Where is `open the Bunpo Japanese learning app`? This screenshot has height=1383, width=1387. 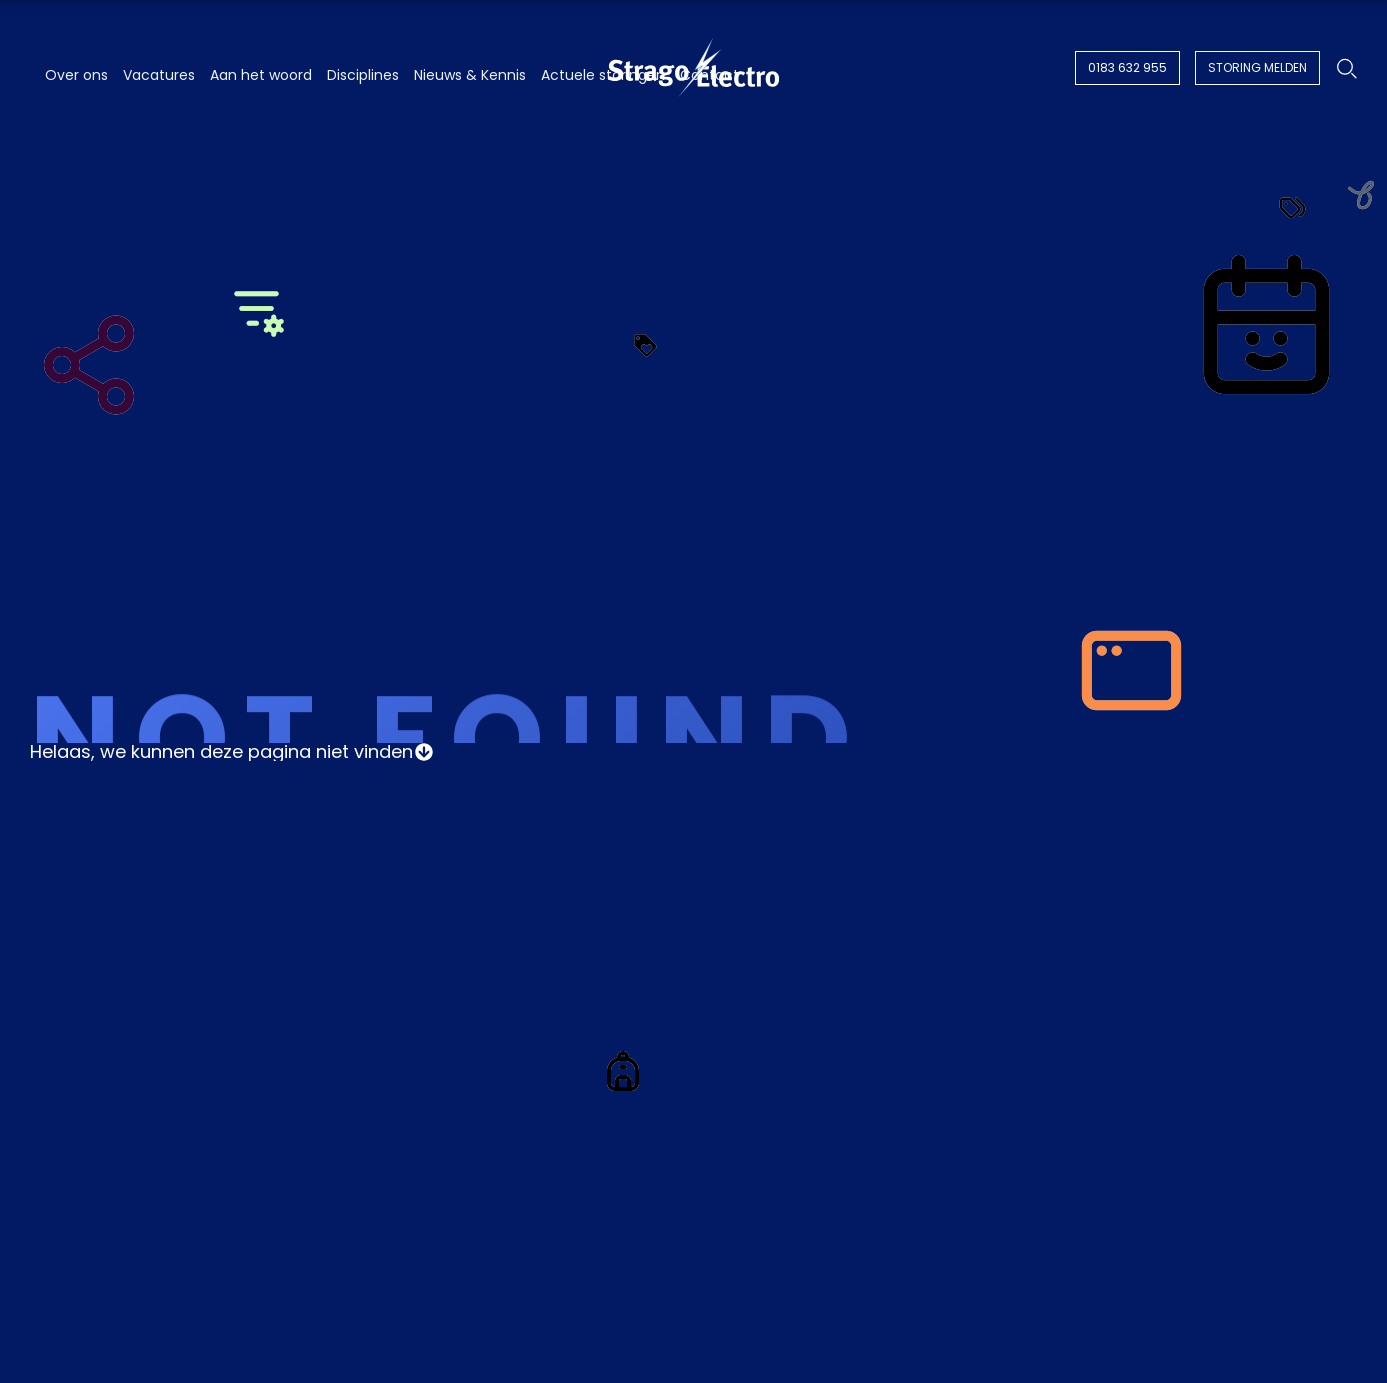 open the Bunpo Japanese learning app is located at coordinates (1361, 195).